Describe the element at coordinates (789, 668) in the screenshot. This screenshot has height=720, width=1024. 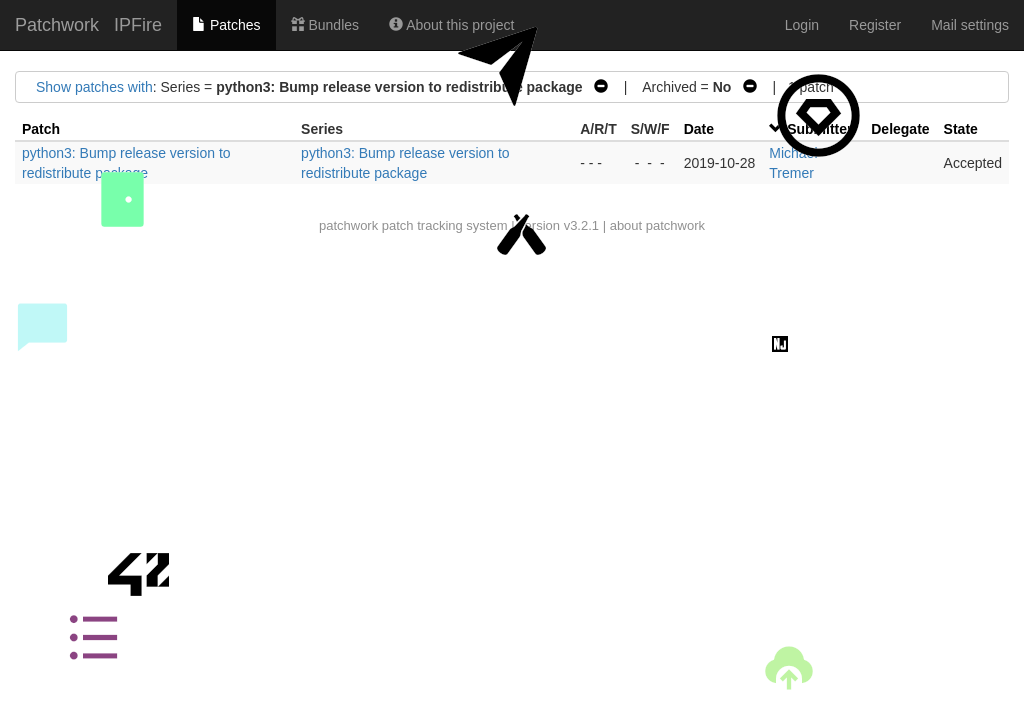
I see `upload file to cloud storage` at that location.